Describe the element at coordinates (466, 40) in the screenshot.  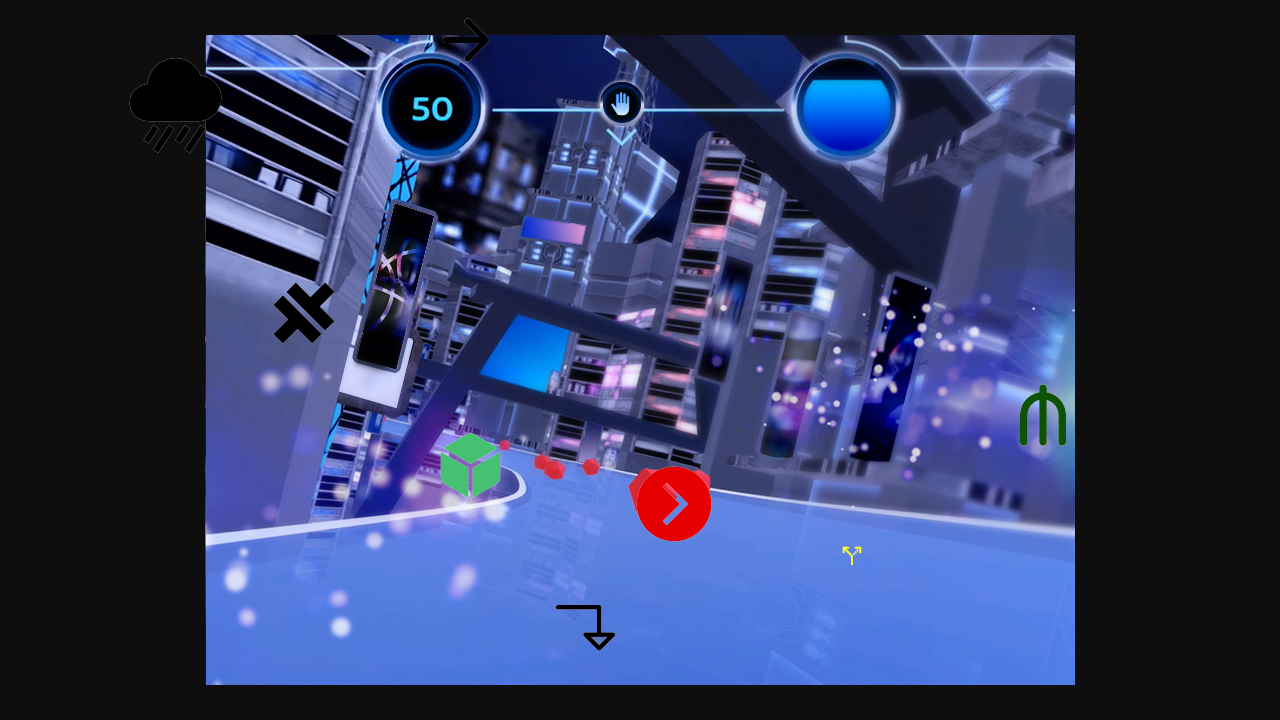
I see `navigate to the next item or screen` at that location.